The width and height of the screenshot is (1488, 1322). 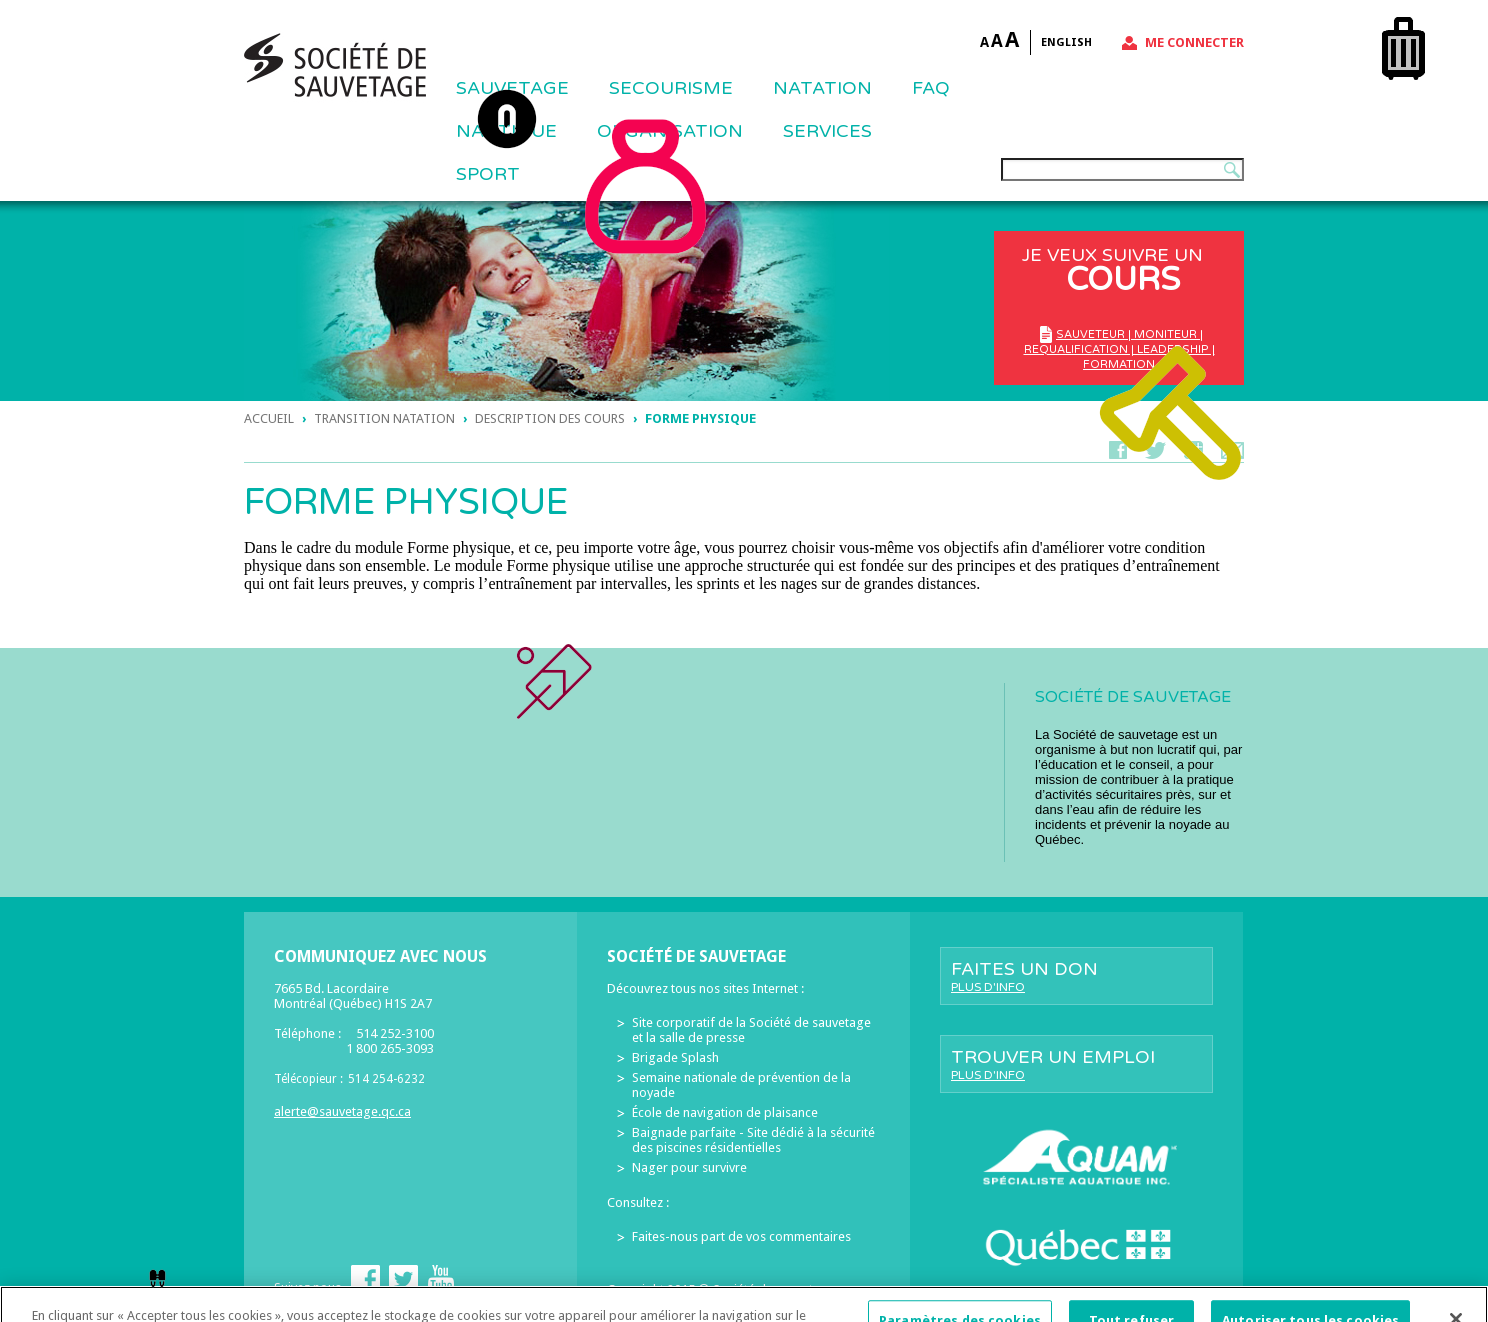 I want to click on view your earnings or balance, so click(x=645, y=186).